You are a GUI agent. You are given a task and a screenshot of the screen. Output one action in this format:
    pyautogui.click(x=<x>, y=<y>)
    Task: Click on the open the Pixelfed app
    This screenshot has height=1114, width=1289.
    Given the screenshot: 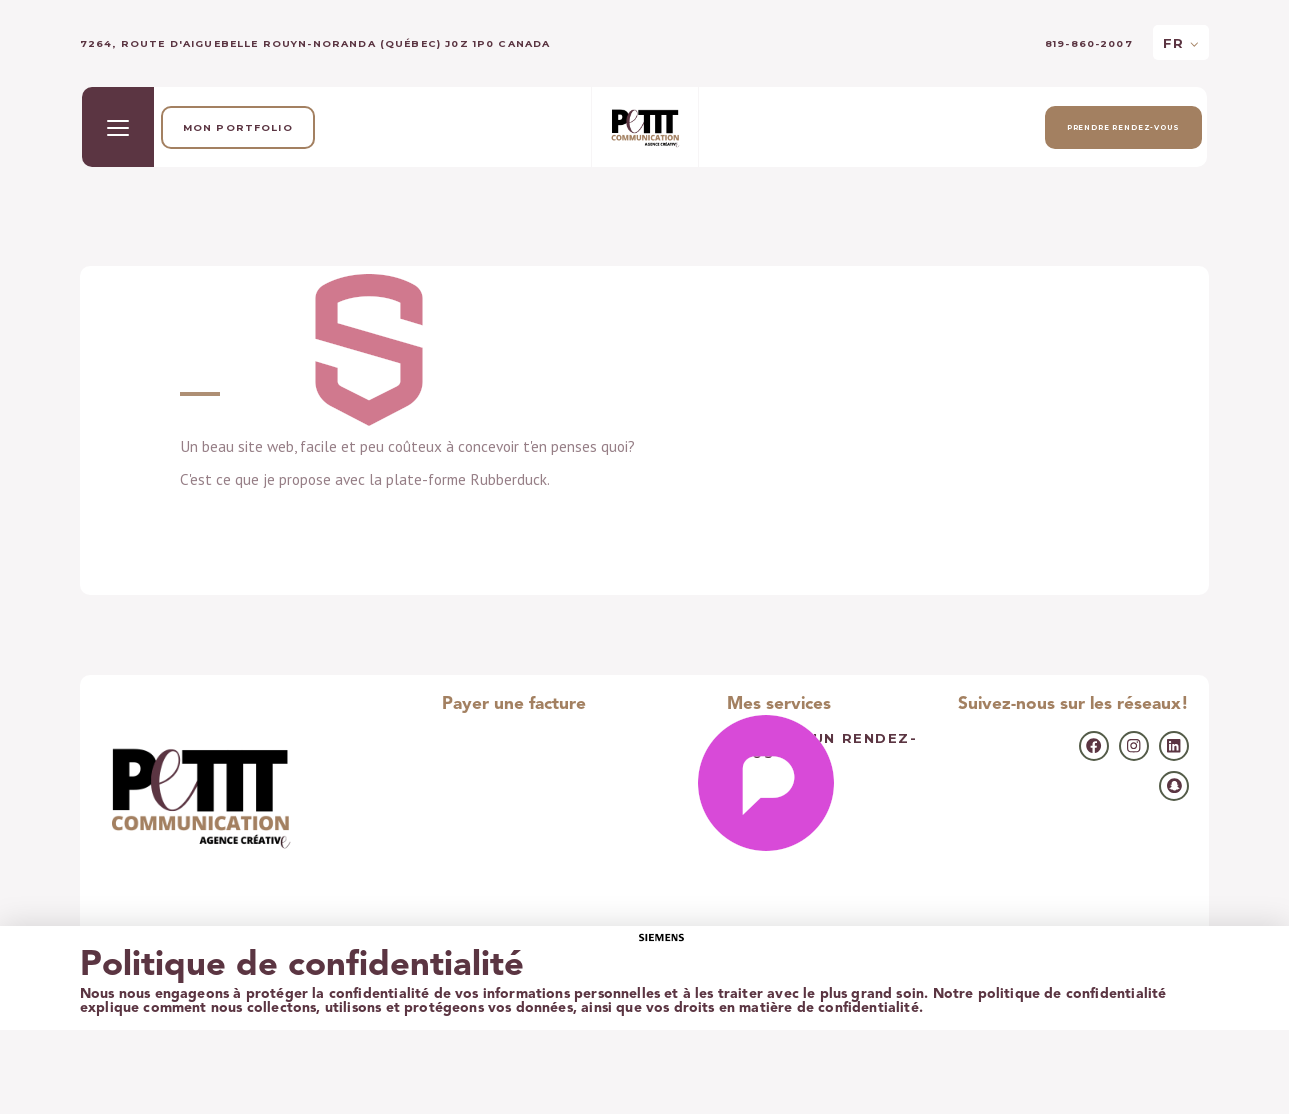 What is the action you would take?
    pyautogui.click(x=766, y=783)
    